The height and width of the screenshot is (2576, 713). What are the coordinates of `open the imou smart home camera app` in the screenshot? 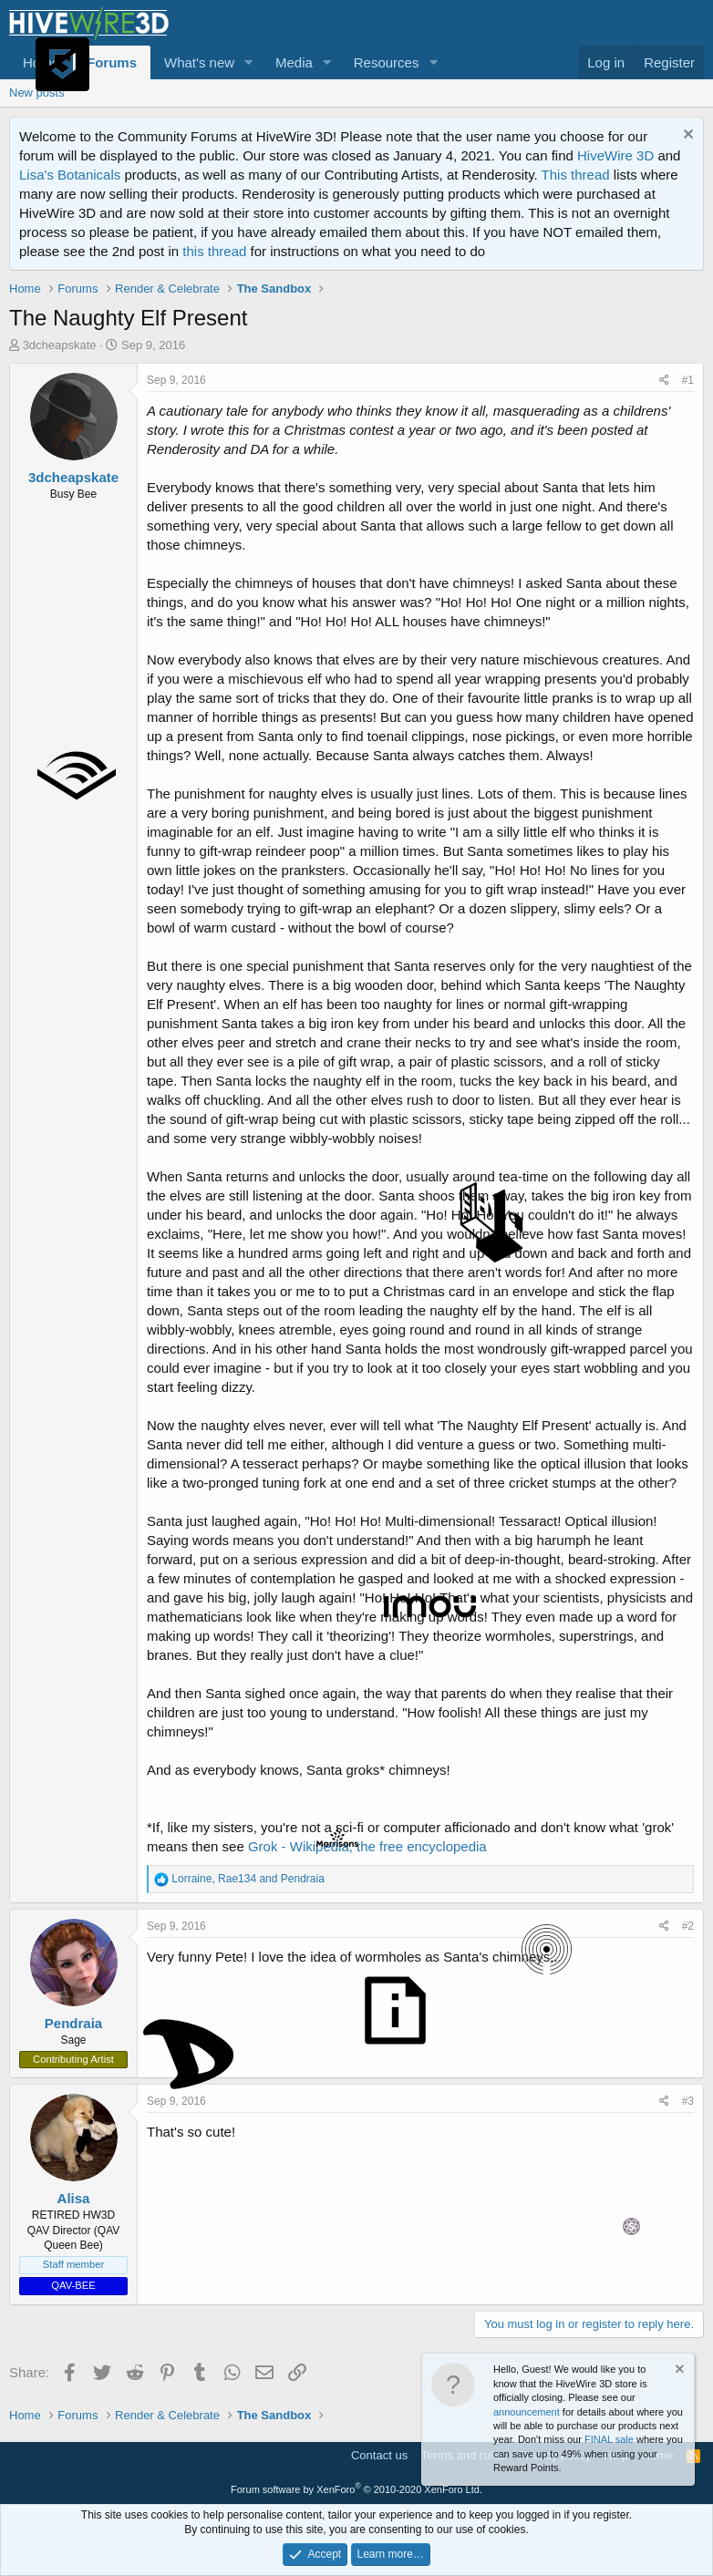 It's located at (429, 1606).